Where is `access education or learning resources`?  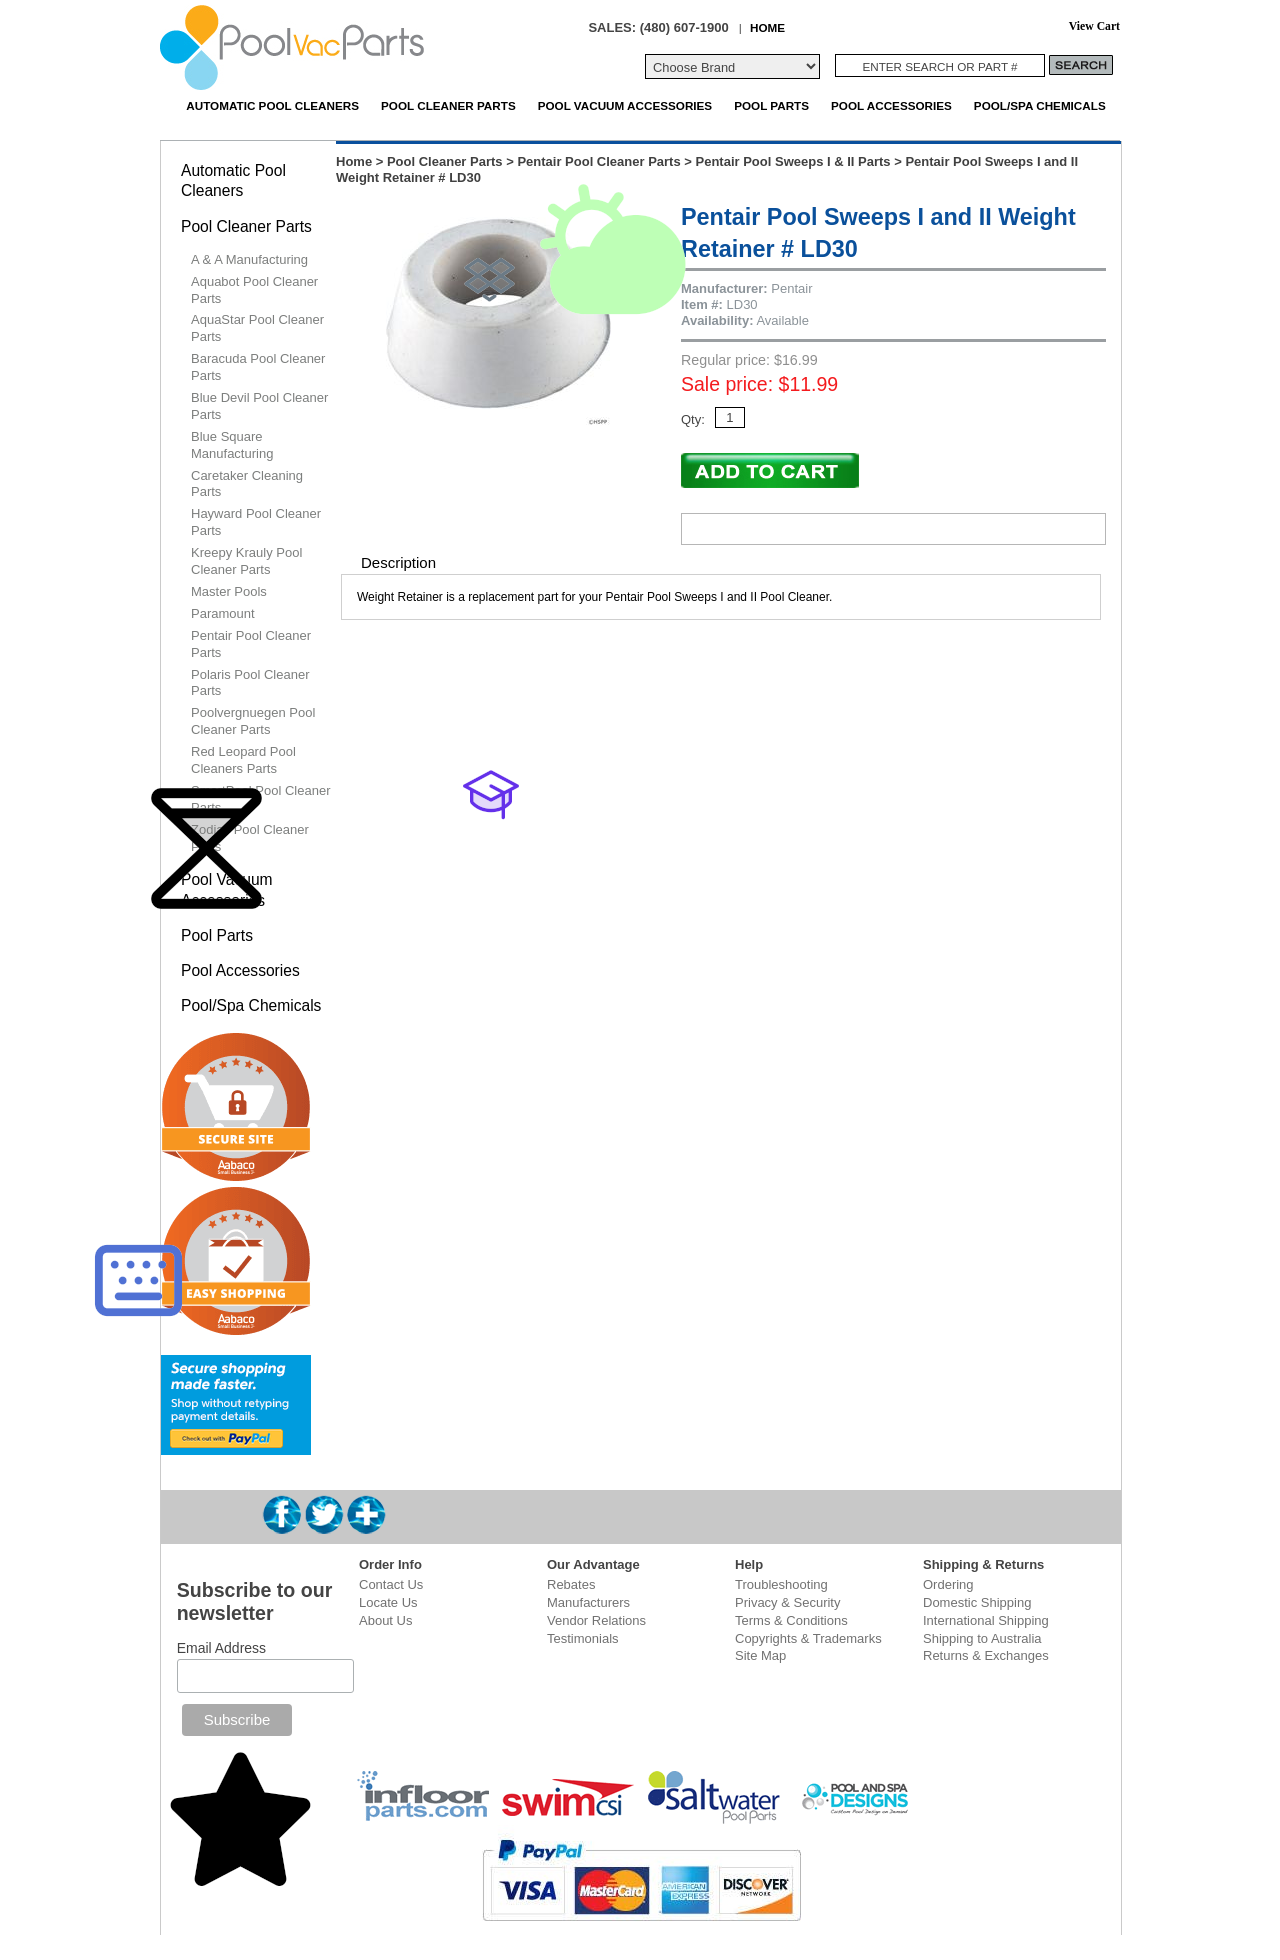
access education or learning resources is located at coordinates (491, 793).